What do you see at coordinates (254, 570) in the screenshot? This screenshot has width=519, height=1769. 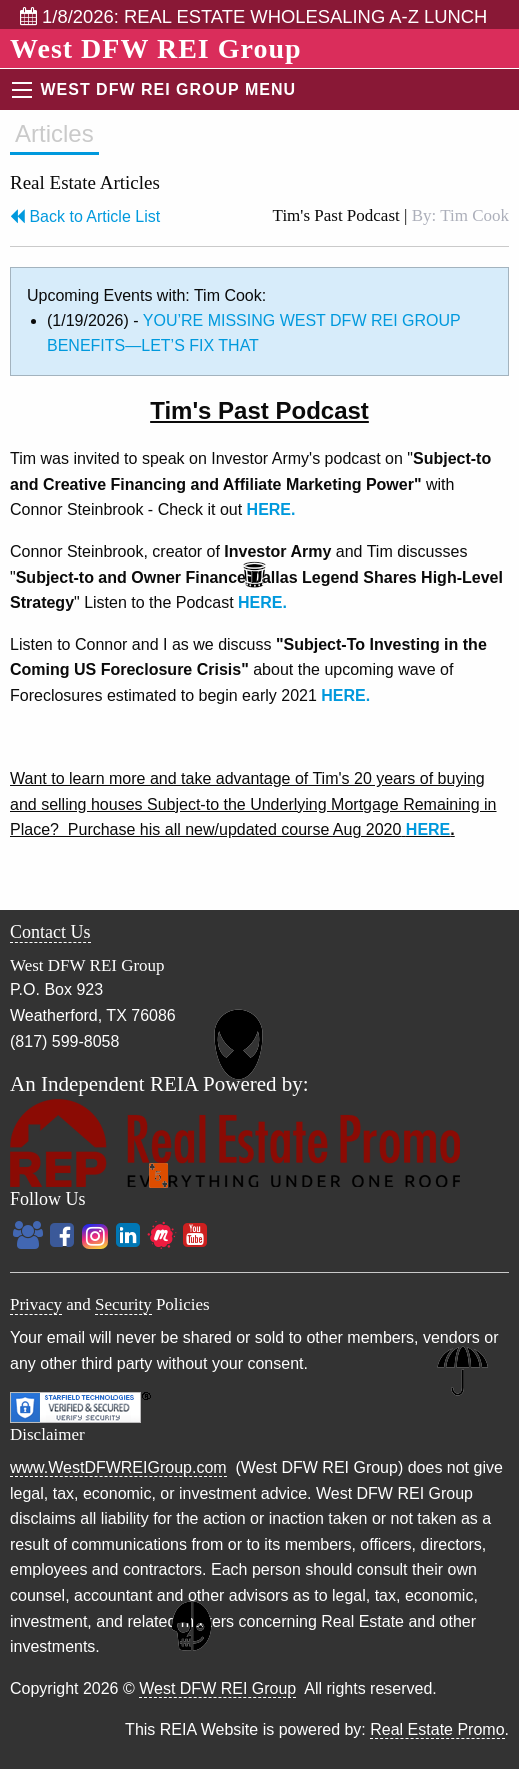 I see `empty inventory or storage container` at bounding box center [254, 570].